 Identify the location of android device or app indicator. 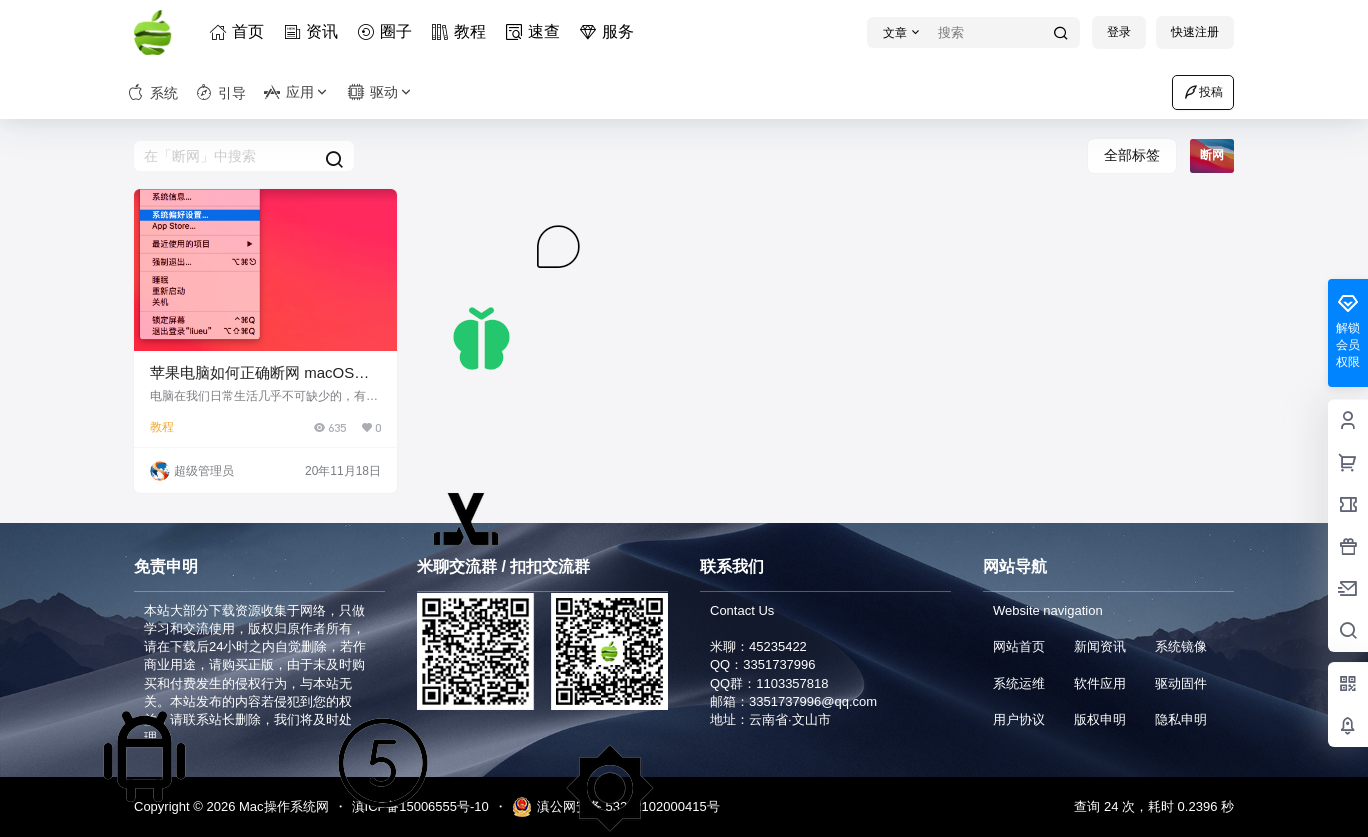
(144, 756).